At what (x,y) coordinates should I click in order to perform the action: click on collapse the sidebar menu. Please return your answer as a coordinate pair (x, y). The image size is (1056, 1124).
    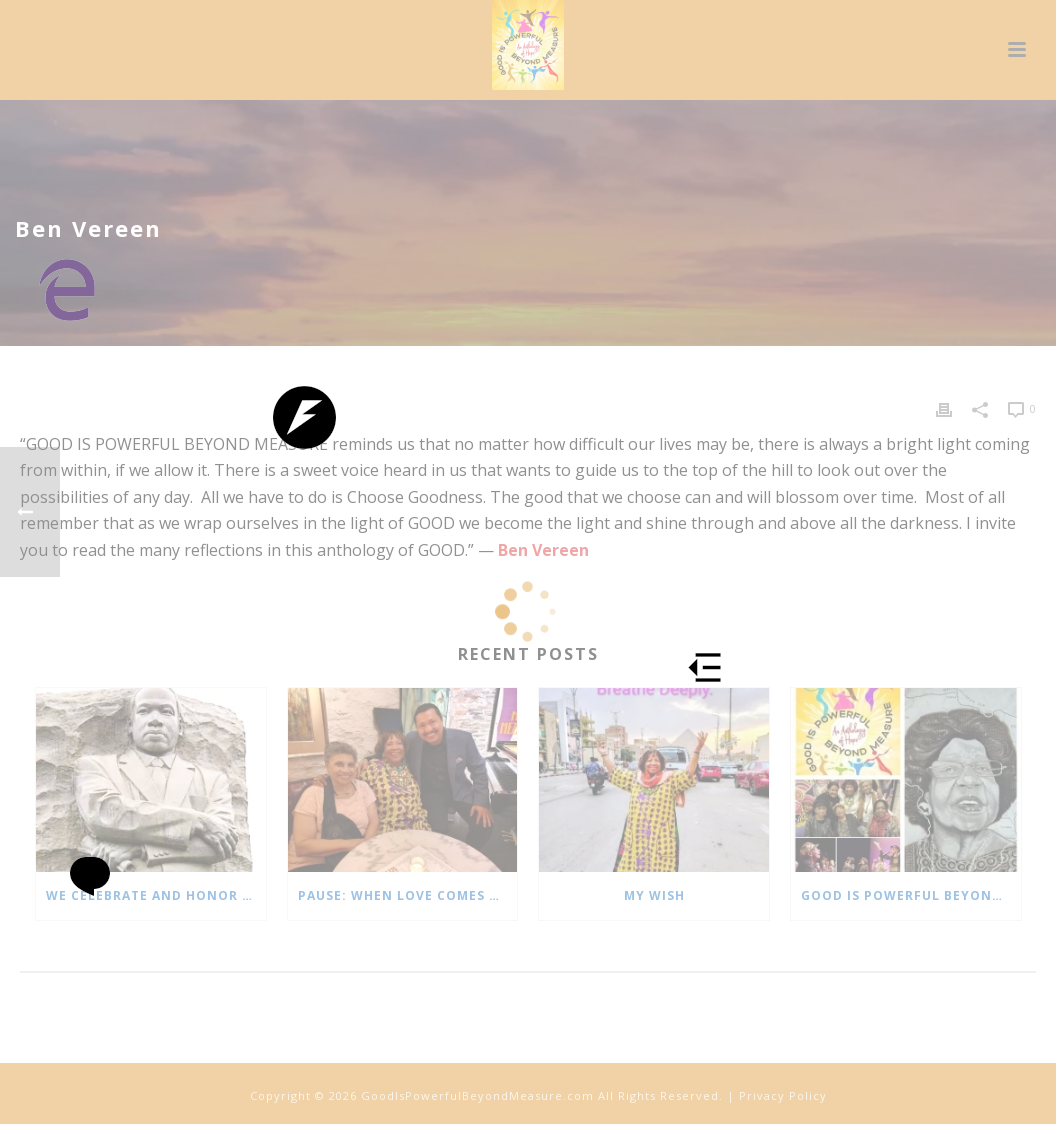
    Looking at the image, I should click on (704, 667).